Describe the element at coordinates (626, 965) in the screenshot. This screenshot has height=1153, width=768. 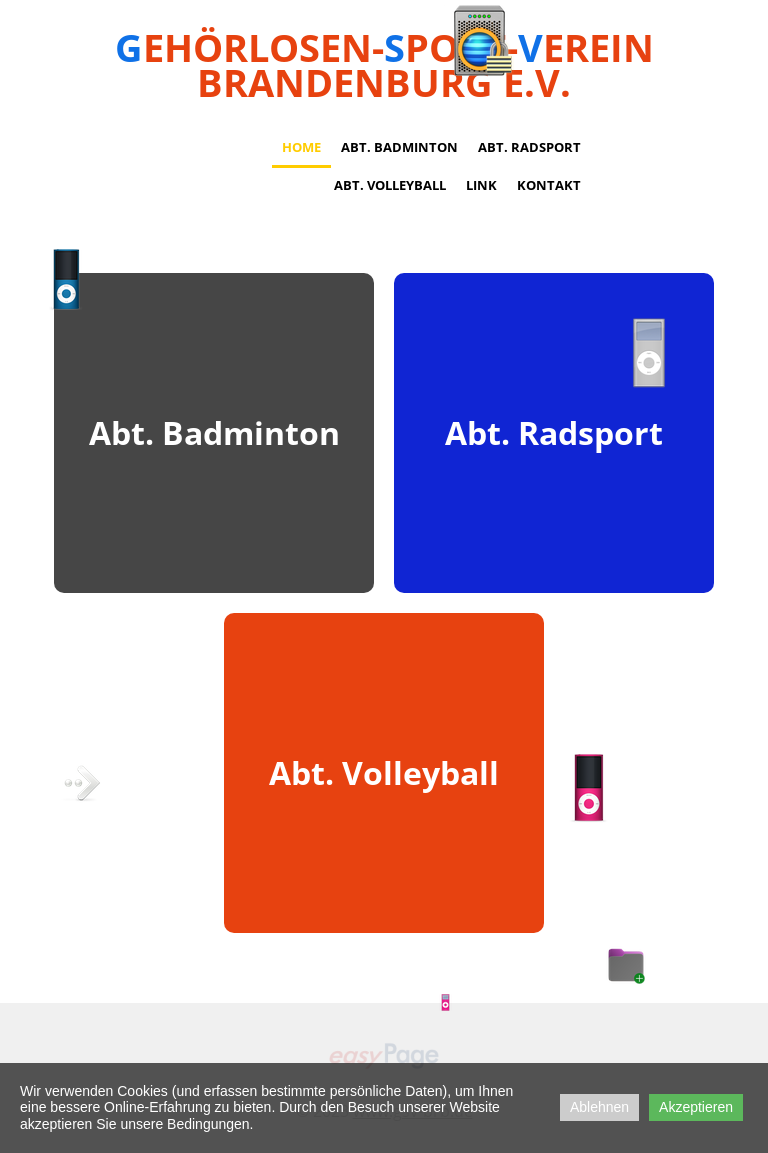
I see `create a new folder` at that location.